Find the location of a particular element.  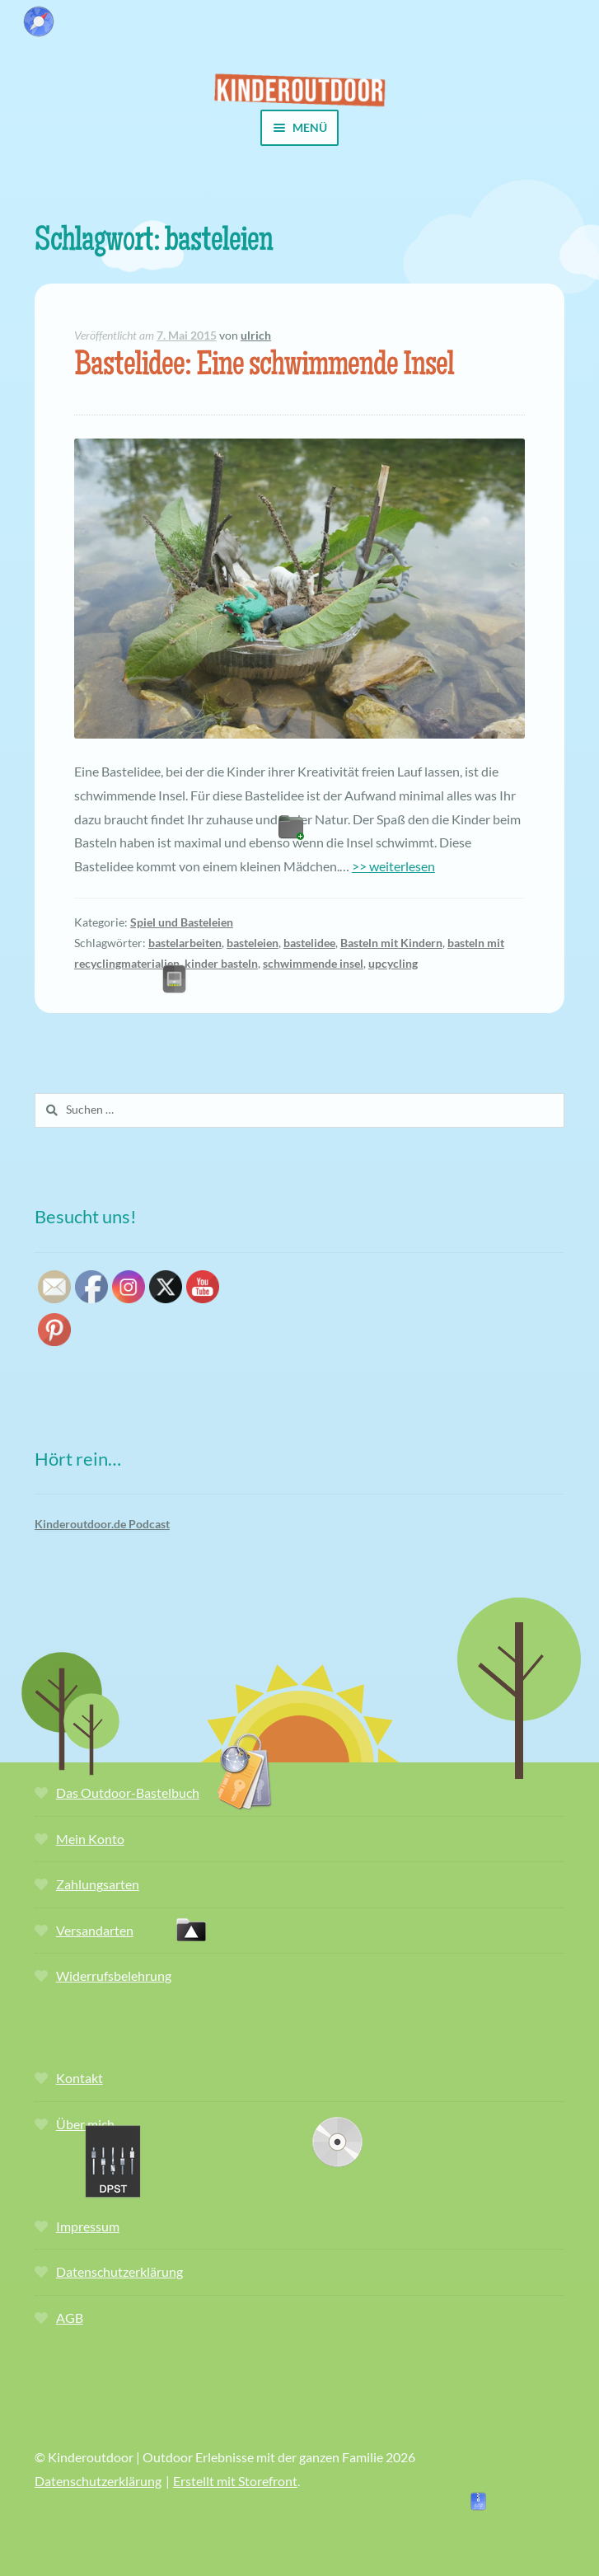

a gzip compressed archive file is located at coordinates (478, 2501).